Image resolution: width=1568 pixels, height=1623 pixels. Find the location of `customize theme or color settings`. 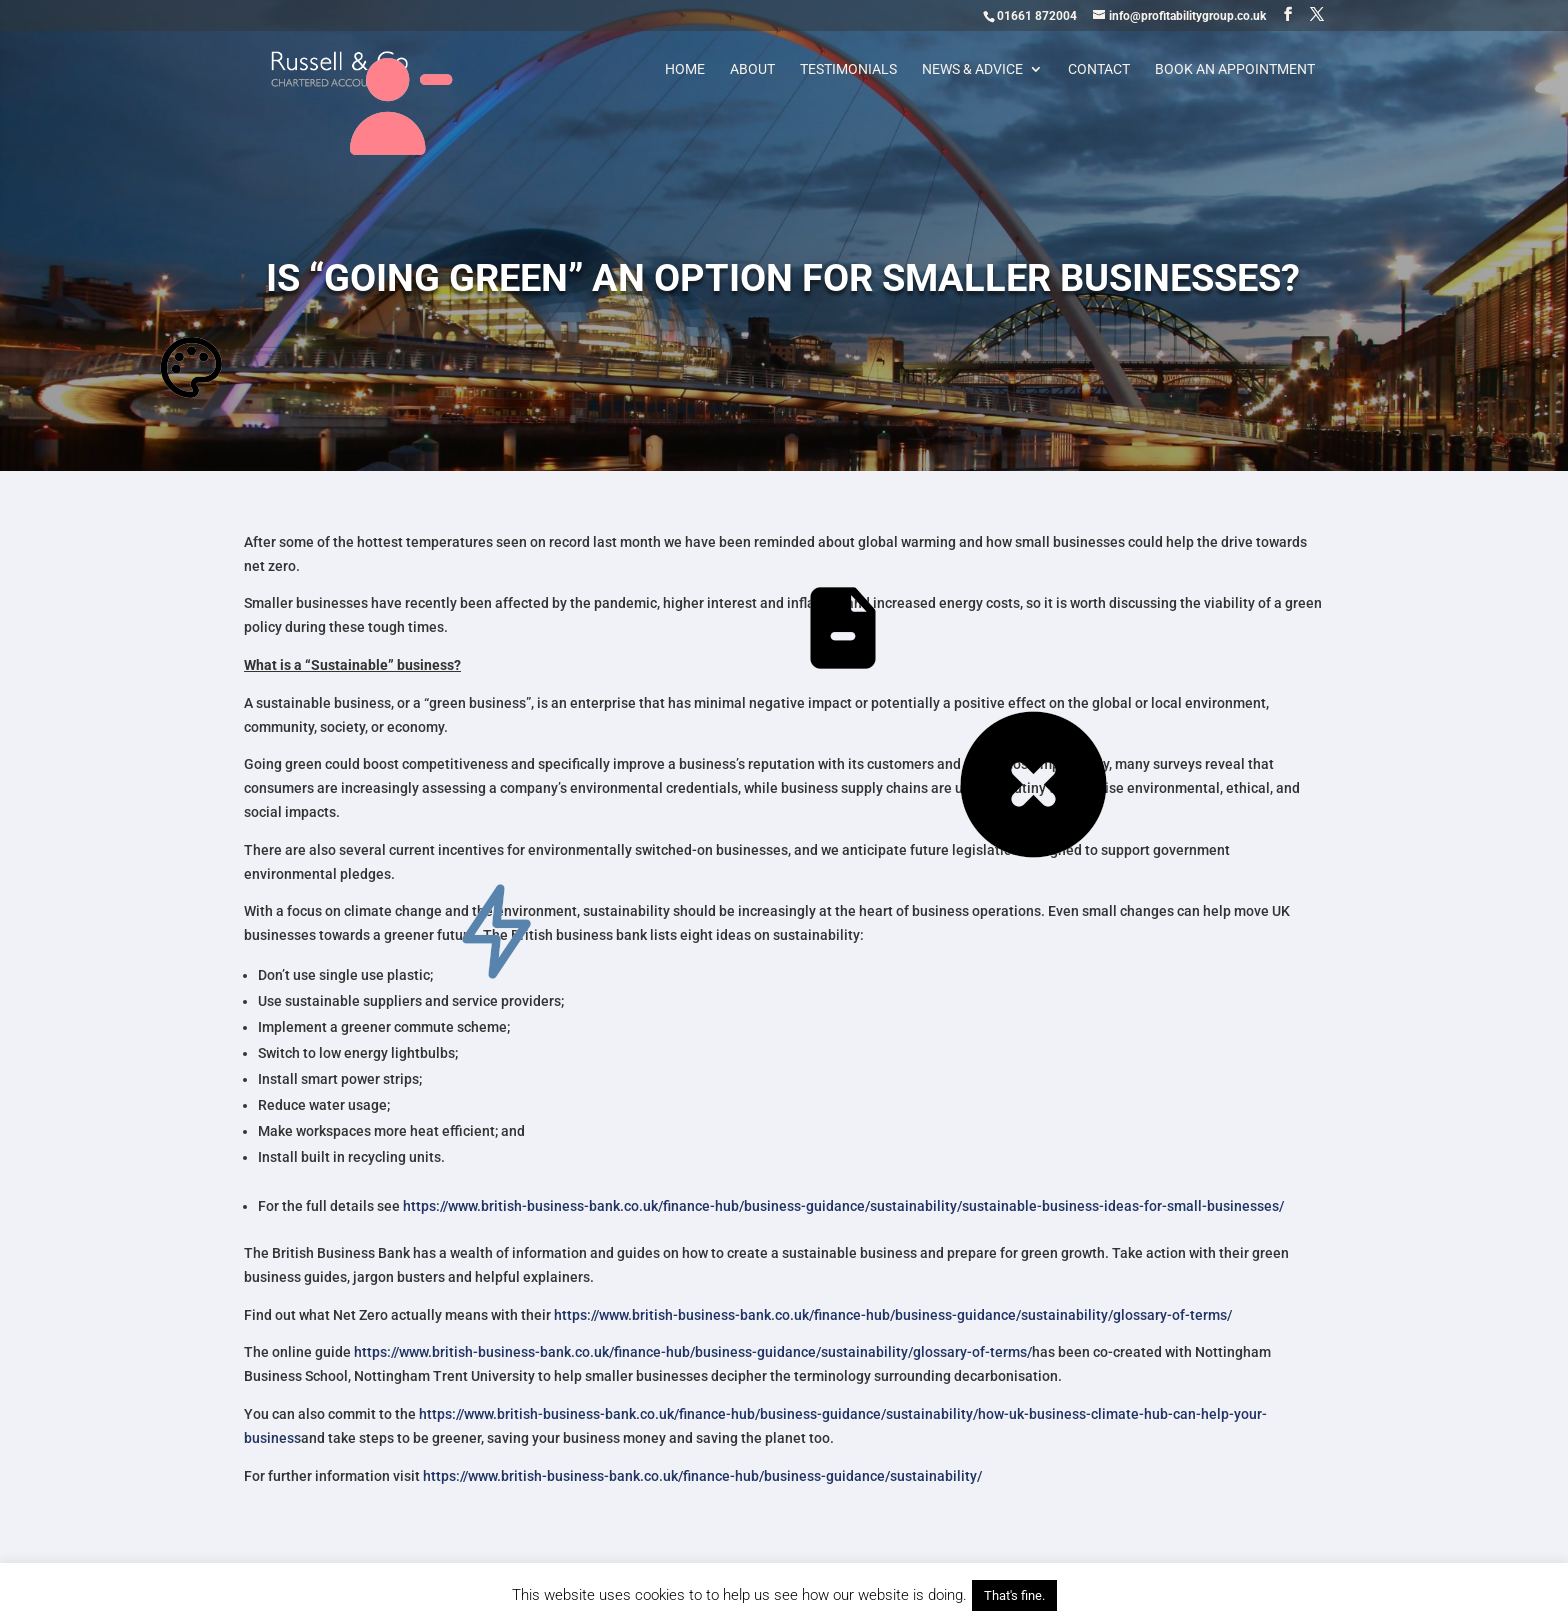

customize theme or color settings is located at coordinates (191, 367).